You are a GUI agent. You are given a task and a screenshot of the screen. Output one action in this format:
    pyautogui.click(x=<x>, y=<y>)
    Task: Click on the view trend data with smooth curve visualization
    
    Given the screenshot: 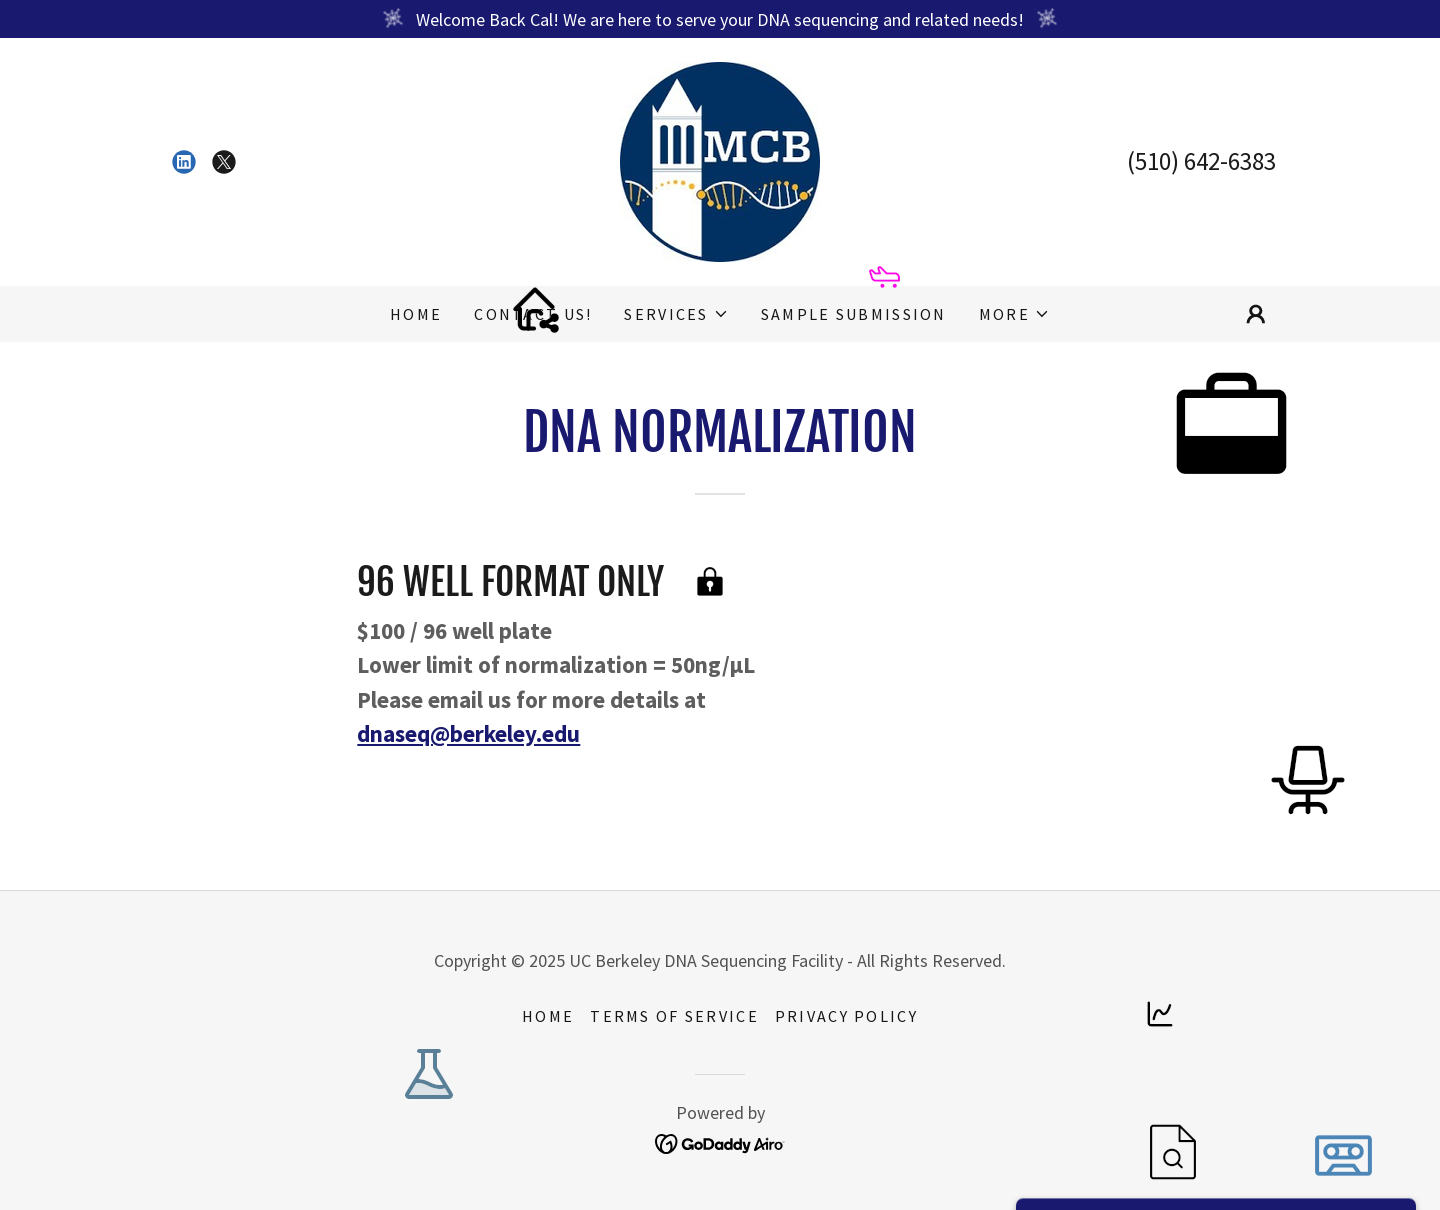 What is the action you would take?
    pyautogui.click(x=1160, y=1014)
    